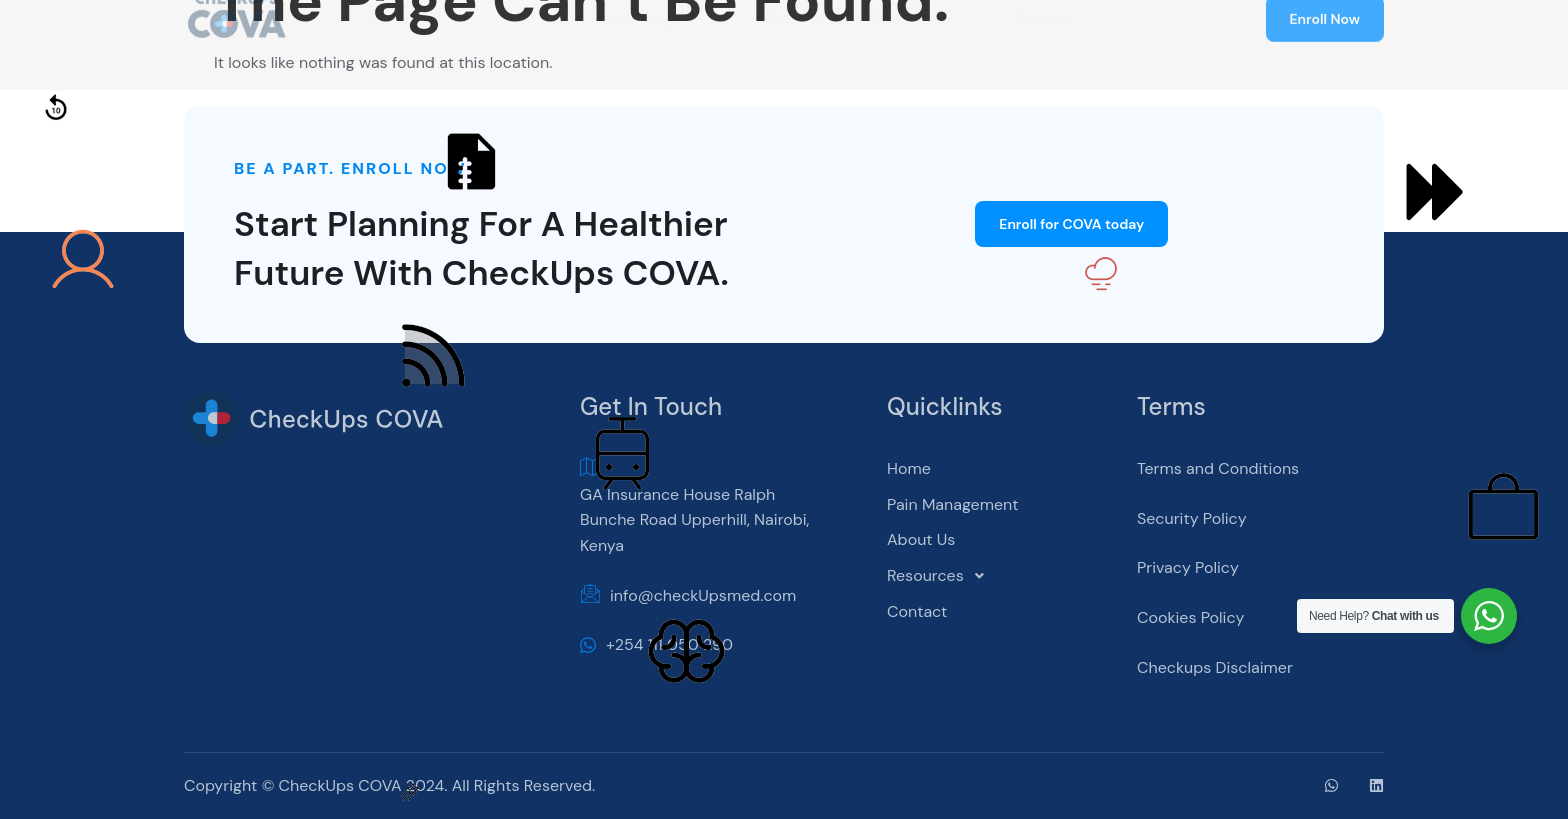 This screenshot has height=819, width=1568. I want to click on indicates foggy weather conditions, so click(1101, 273).